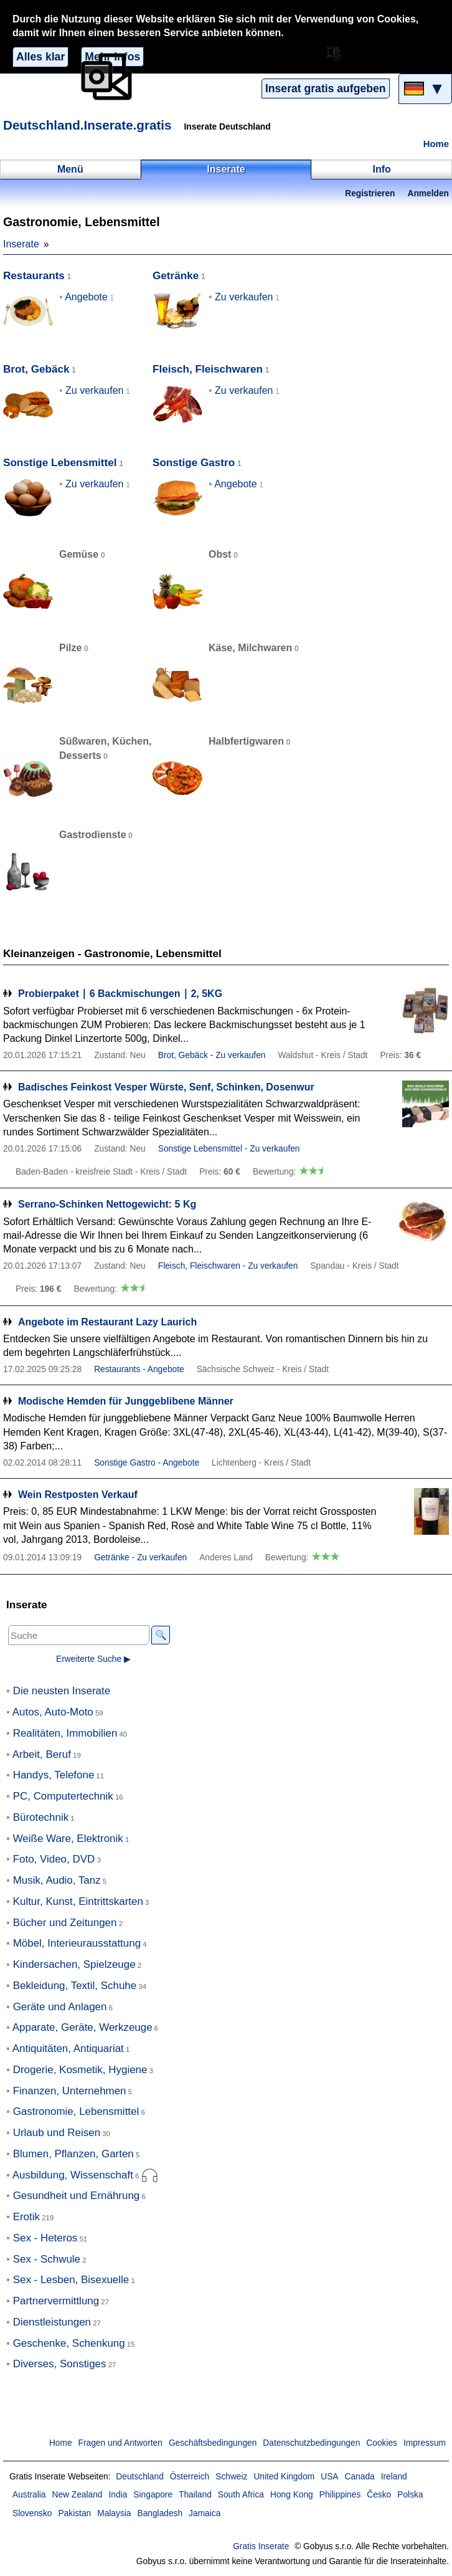 This screenshot has height=2576, width=452. I want to click on open microsoft outlook email app, so click(106, 77).